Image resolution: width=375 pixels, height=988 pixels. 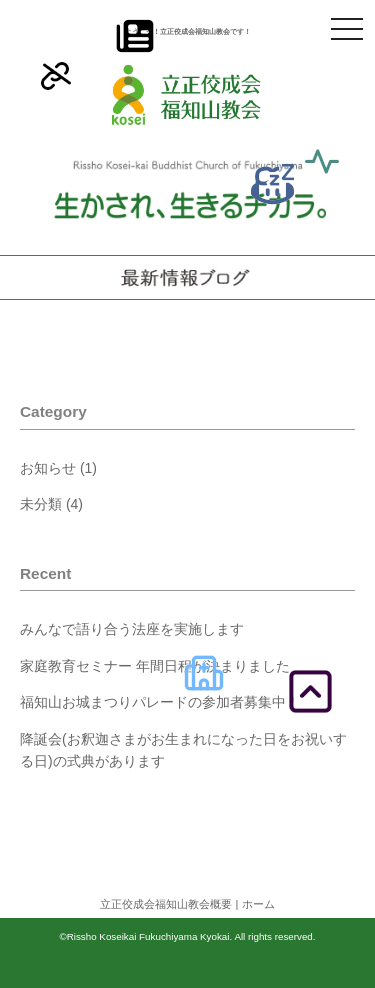 What do you see at coordinates (310, 691) in the screenshot?
I see `collapse or minimize a section` at bounding box center [310, 691].